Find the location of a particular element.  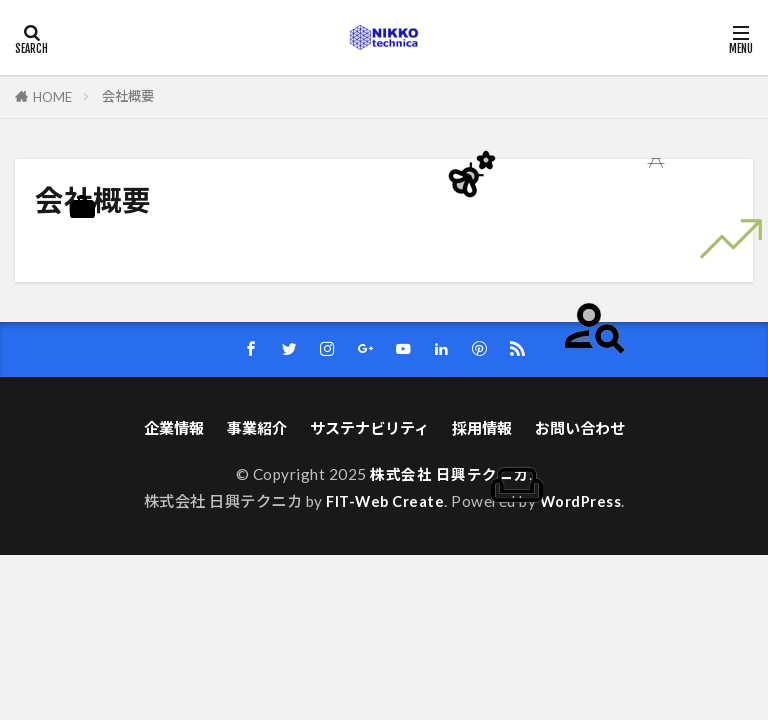

indicates positive growth or upward trend is located at coordinates (731, 241).